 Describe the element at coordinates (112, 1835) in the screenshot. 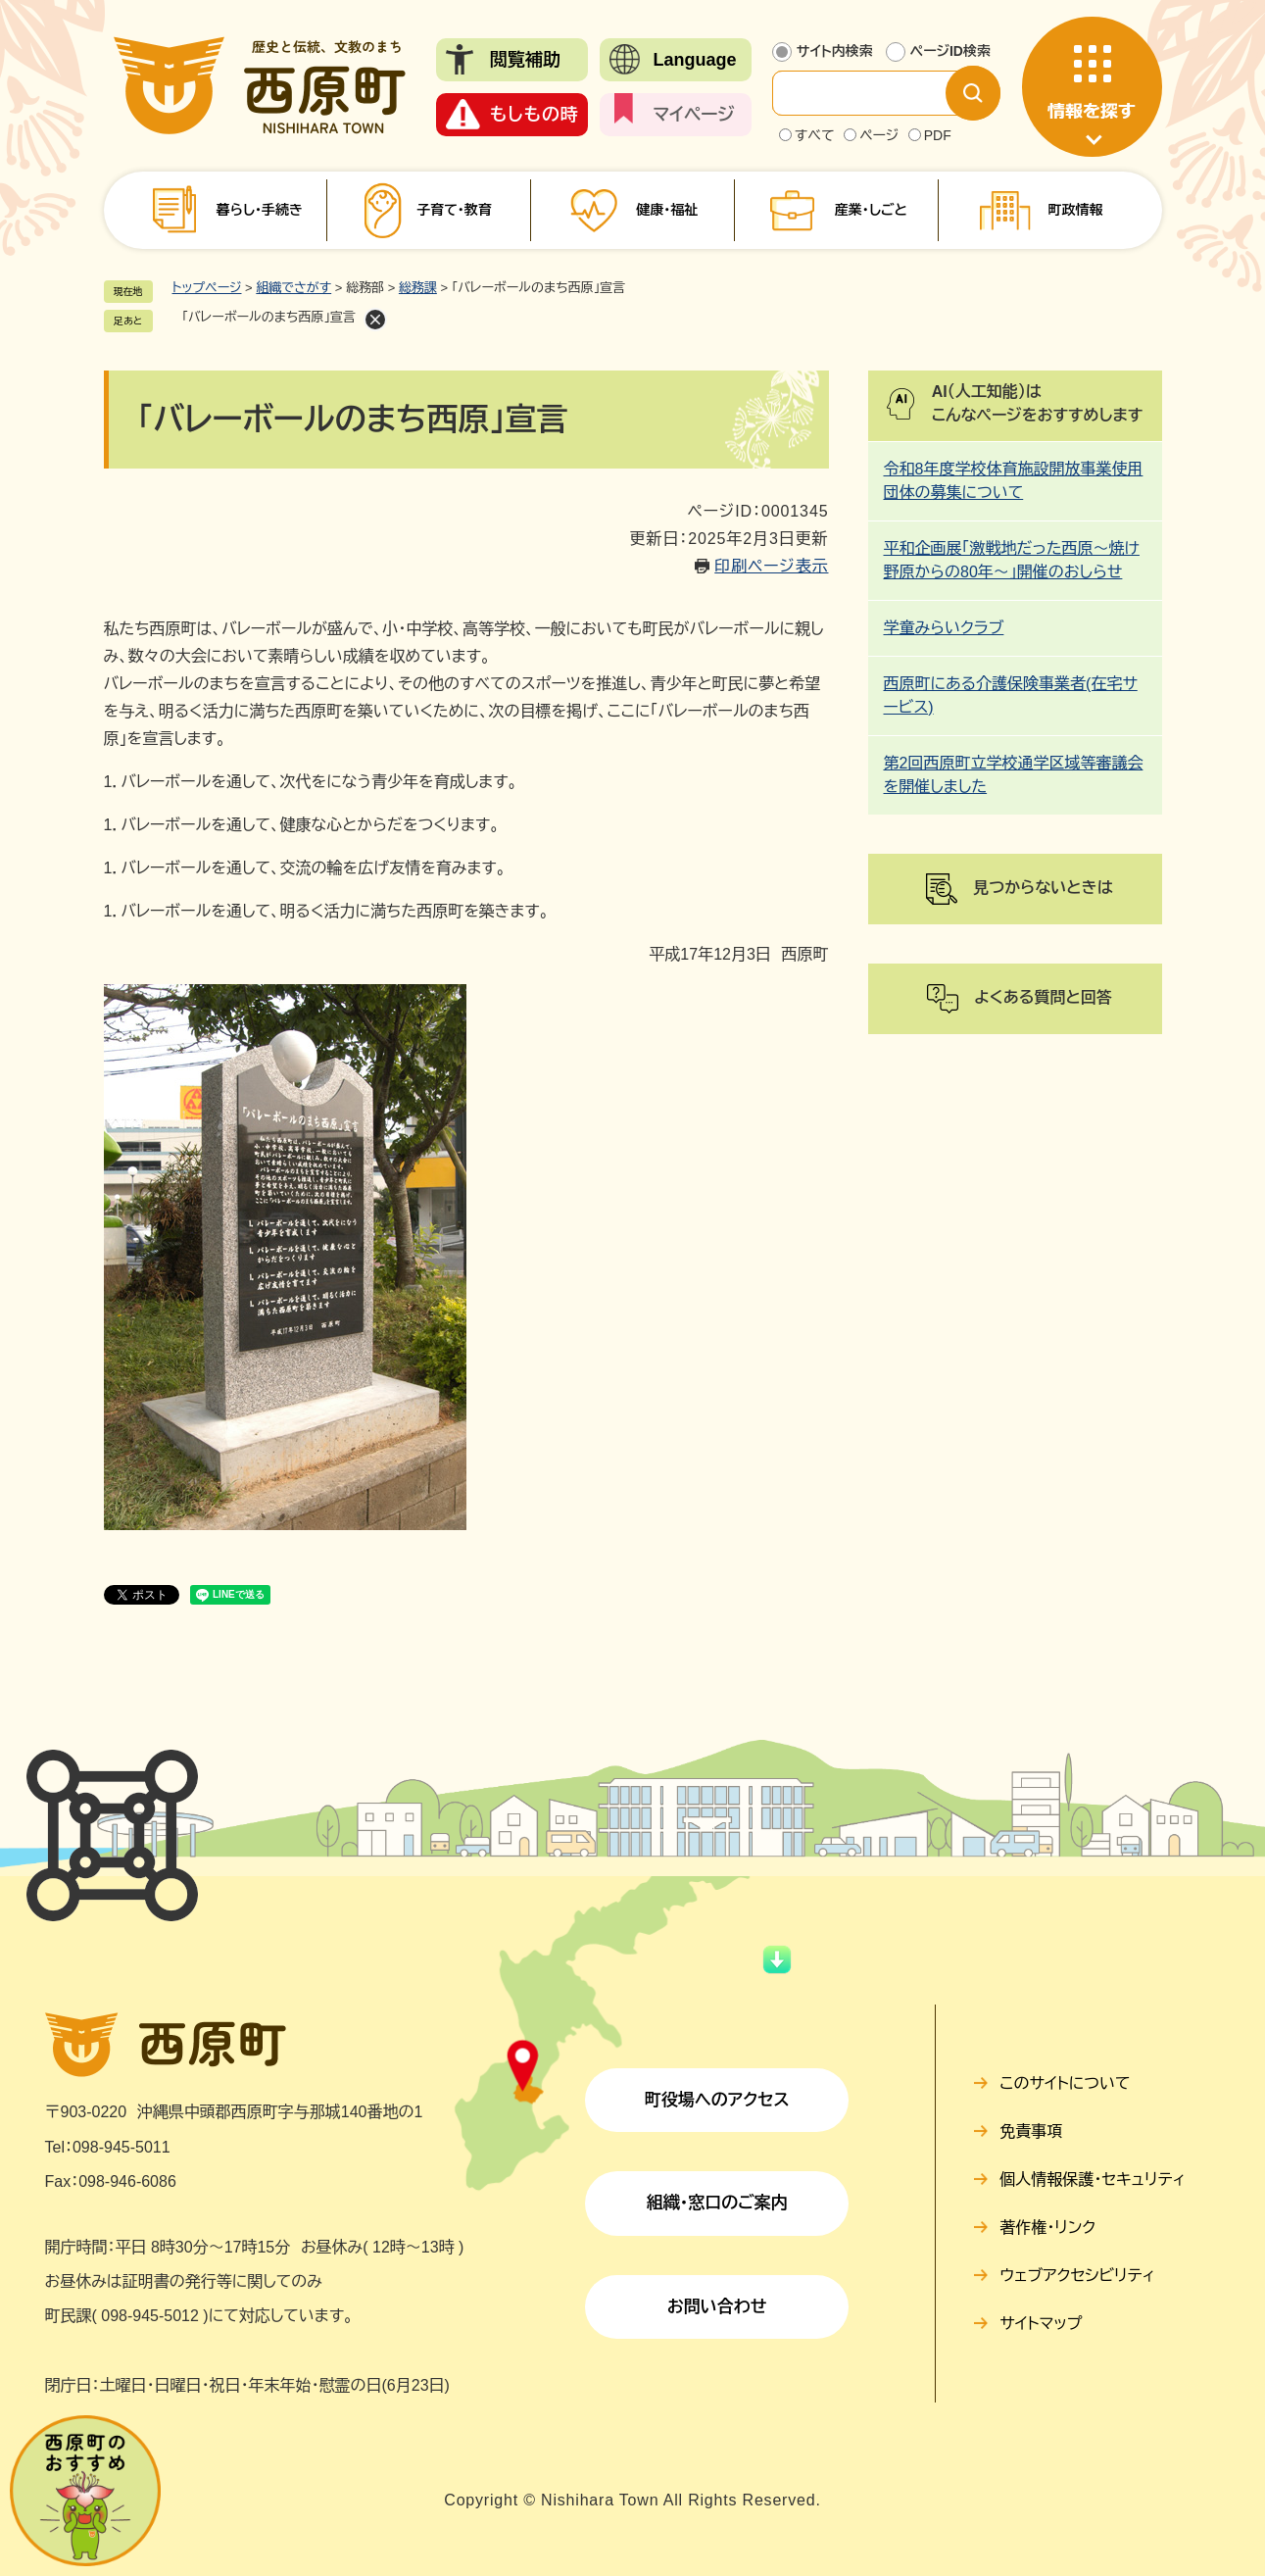

I see `open gnome boxes virtual machine manager` at that location.